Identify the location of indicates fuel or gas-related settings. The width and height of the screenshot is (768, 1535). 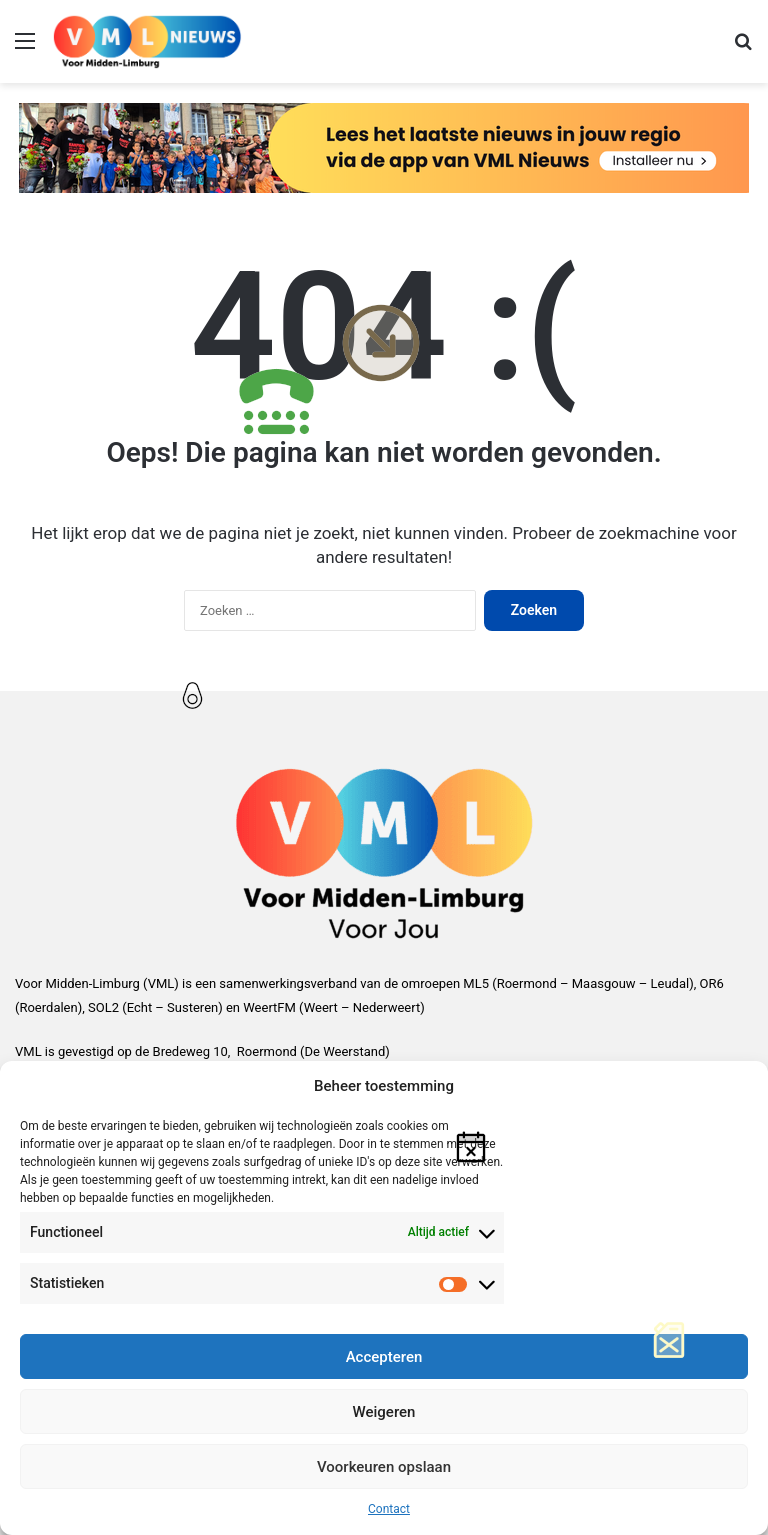
(669, 1340).